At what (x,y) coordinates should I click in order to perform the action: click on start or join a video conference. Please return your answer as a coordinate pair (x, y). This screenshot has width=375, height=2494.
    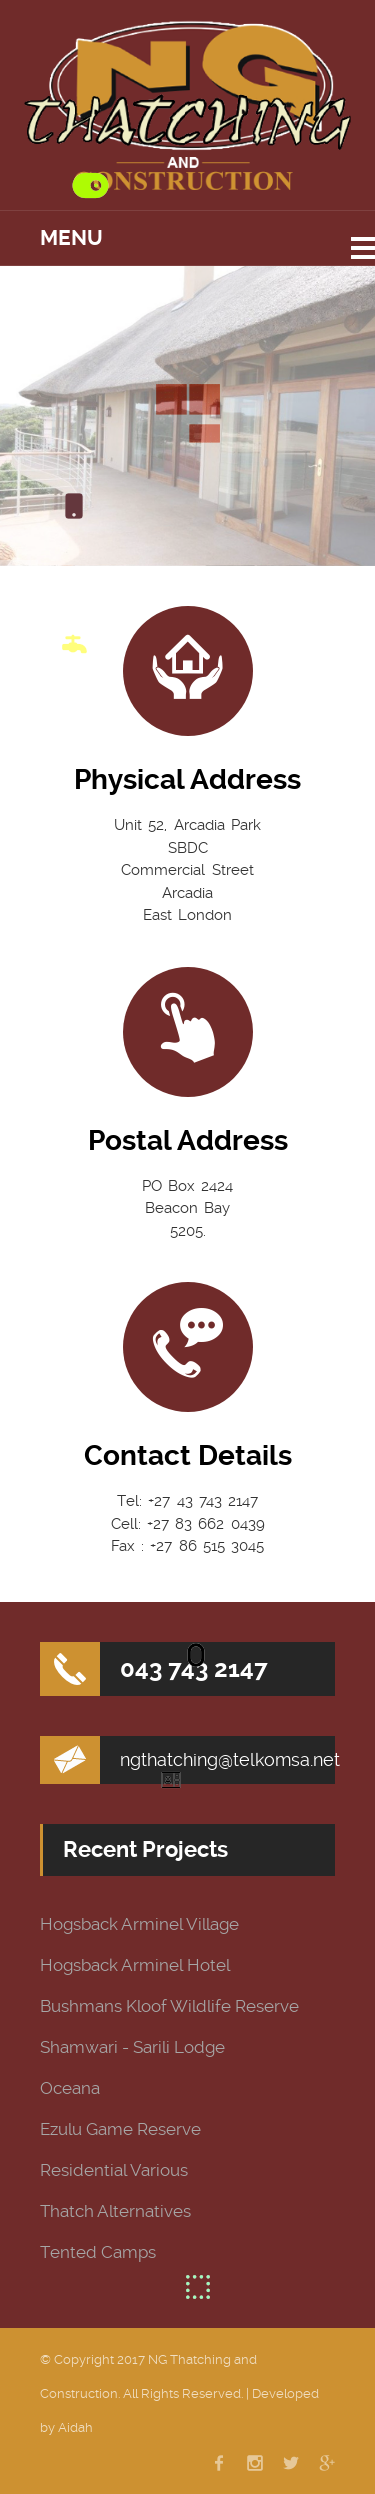
    Looking at the image, I should click on (171, 1780).